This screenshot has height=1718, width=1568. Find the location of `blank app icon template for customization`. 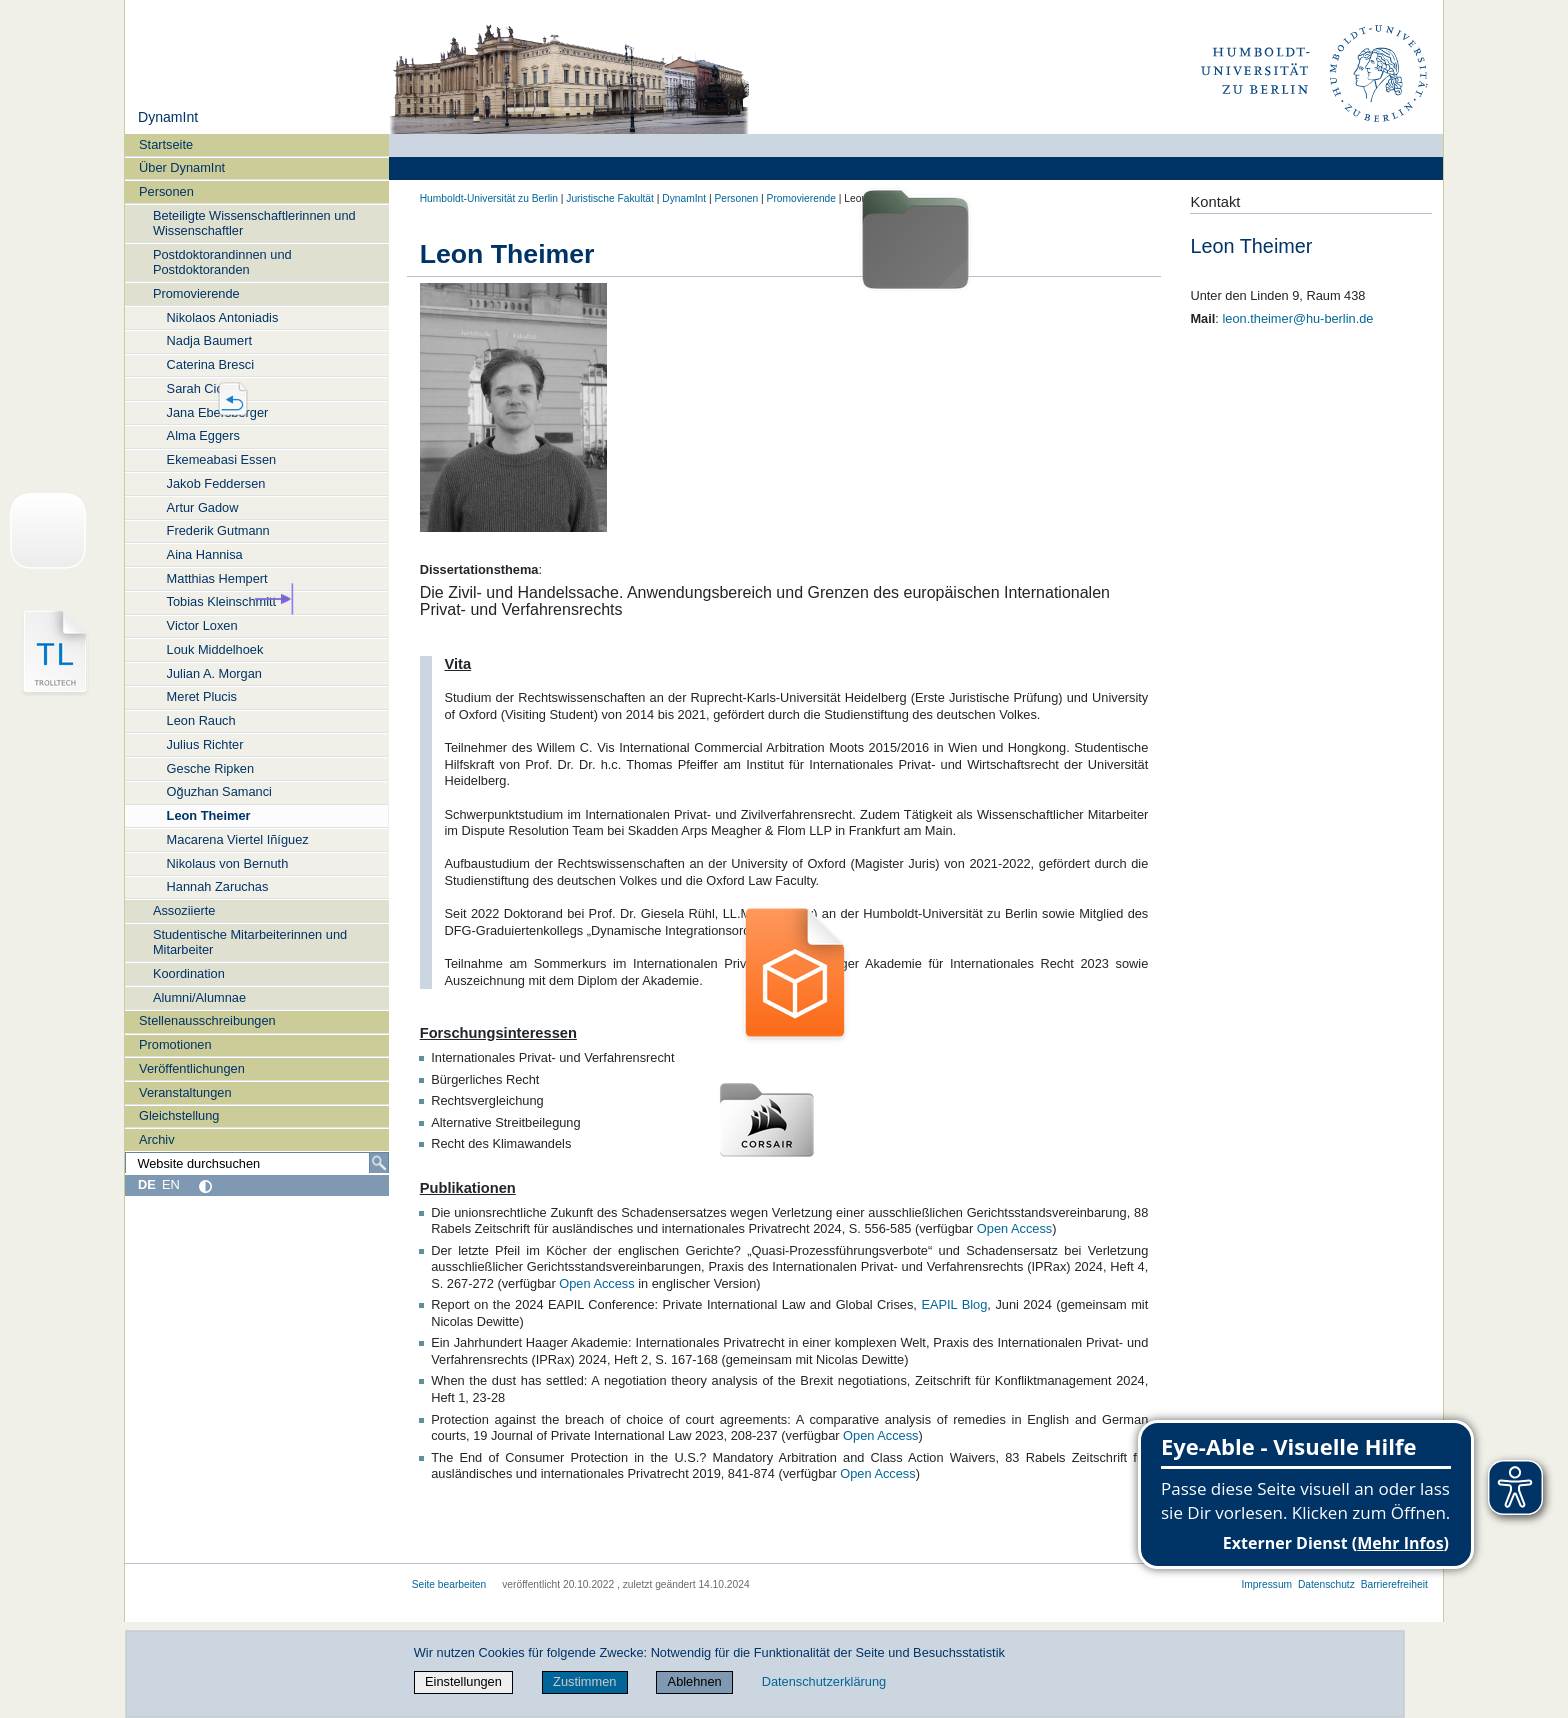

blank app icon template for customization is located at coordinates (48, 531).